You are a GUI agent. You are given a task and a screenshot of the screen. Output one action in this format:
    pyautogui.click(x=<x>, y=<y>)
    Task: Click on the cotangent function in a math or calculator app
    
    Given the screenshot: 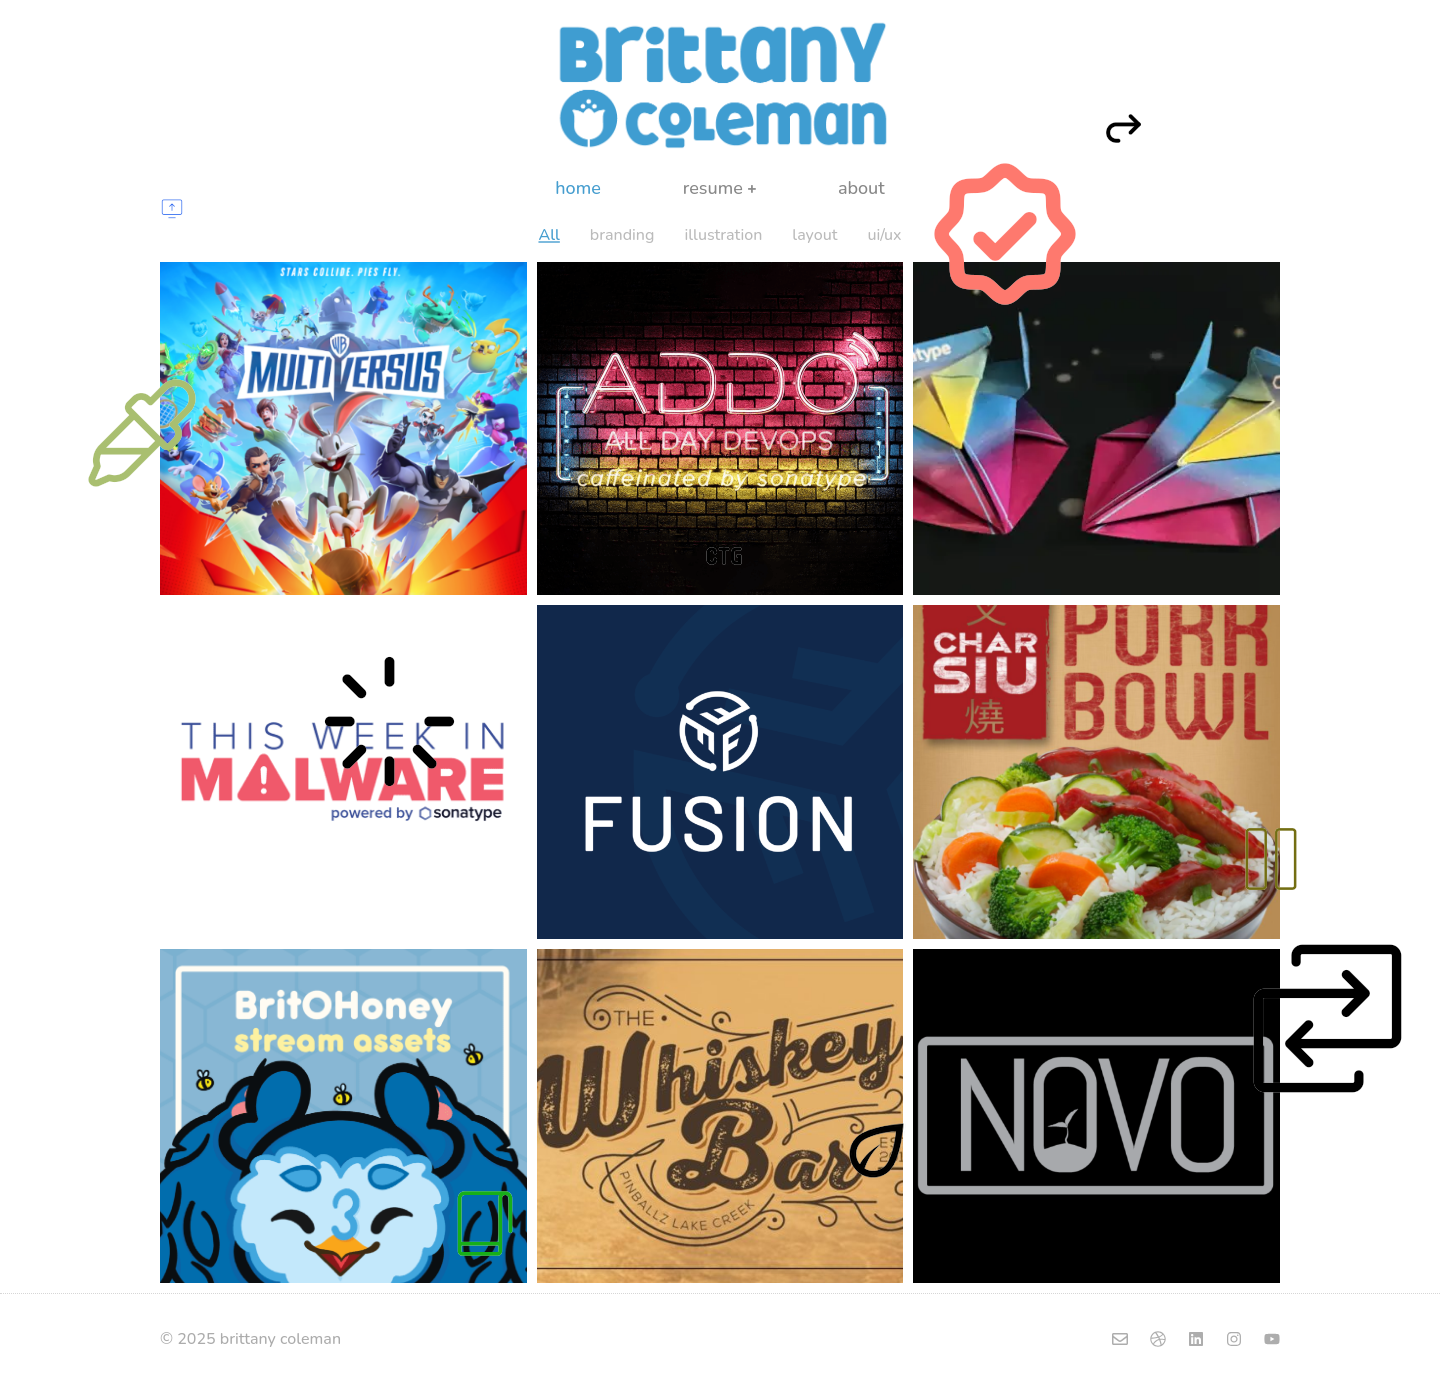 What is the action you would take?
    pyautogui.click(x=724, y=556)
    